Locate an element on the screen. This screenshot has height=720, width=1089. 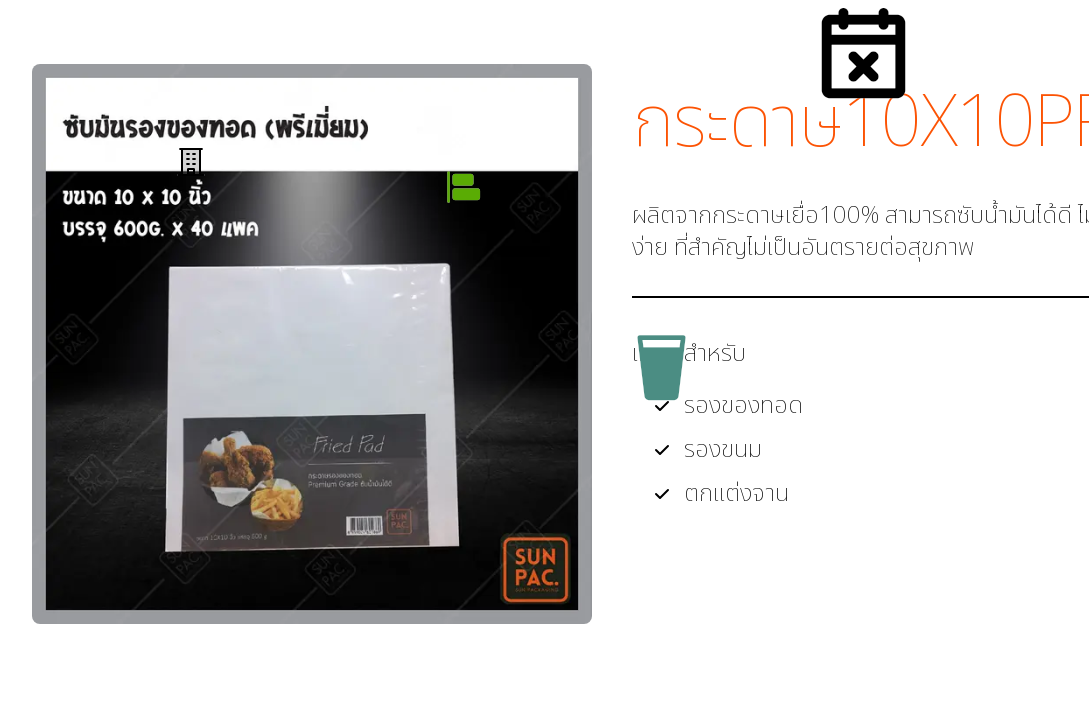
align content to the left is located at coordinates (463, 187).